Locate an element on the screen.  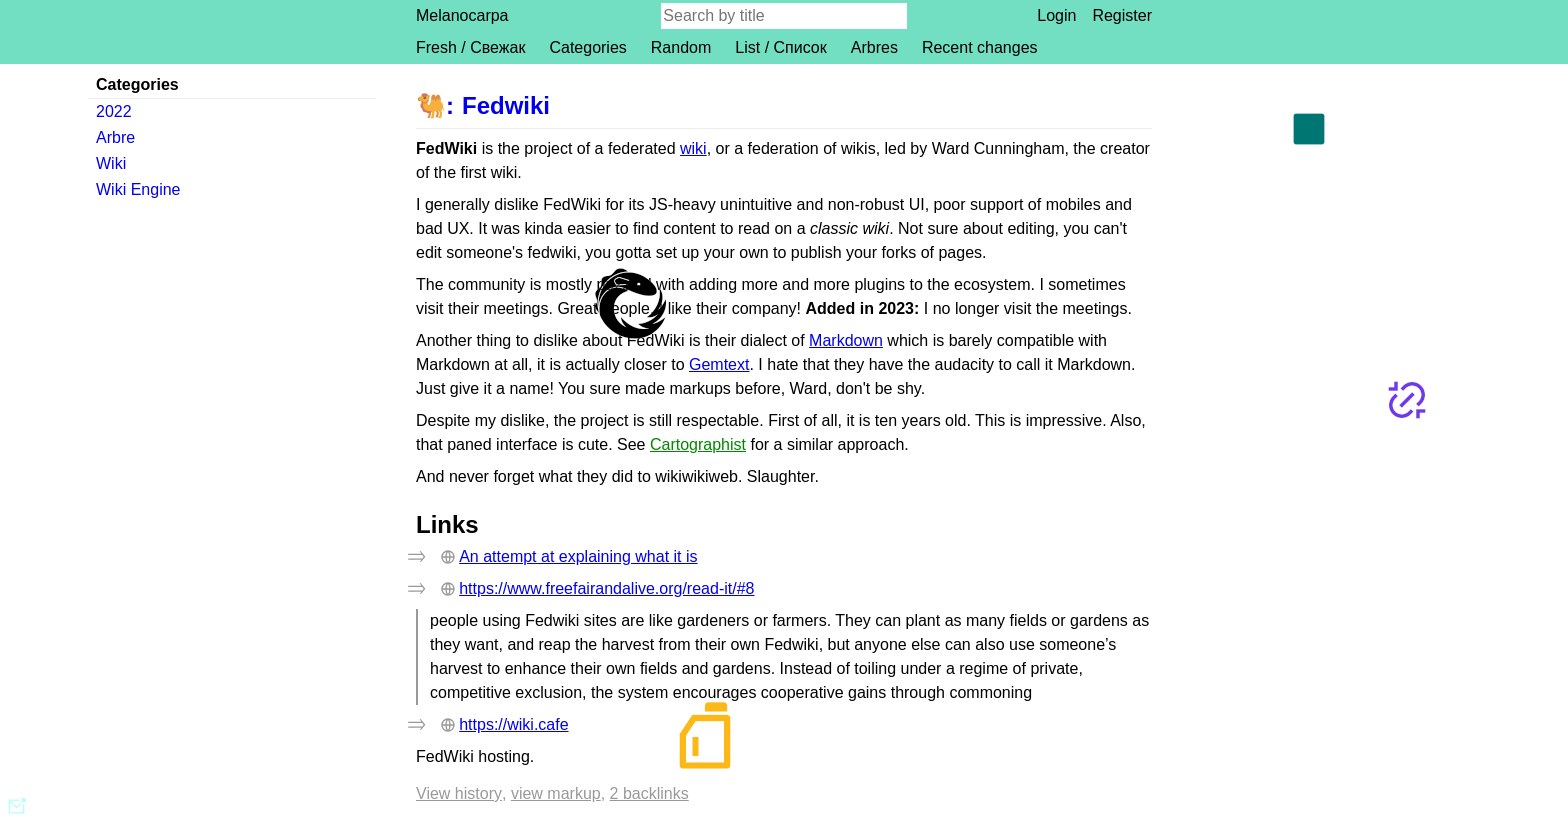
indicates unread mail or messages is located at coordinates (16, 806).